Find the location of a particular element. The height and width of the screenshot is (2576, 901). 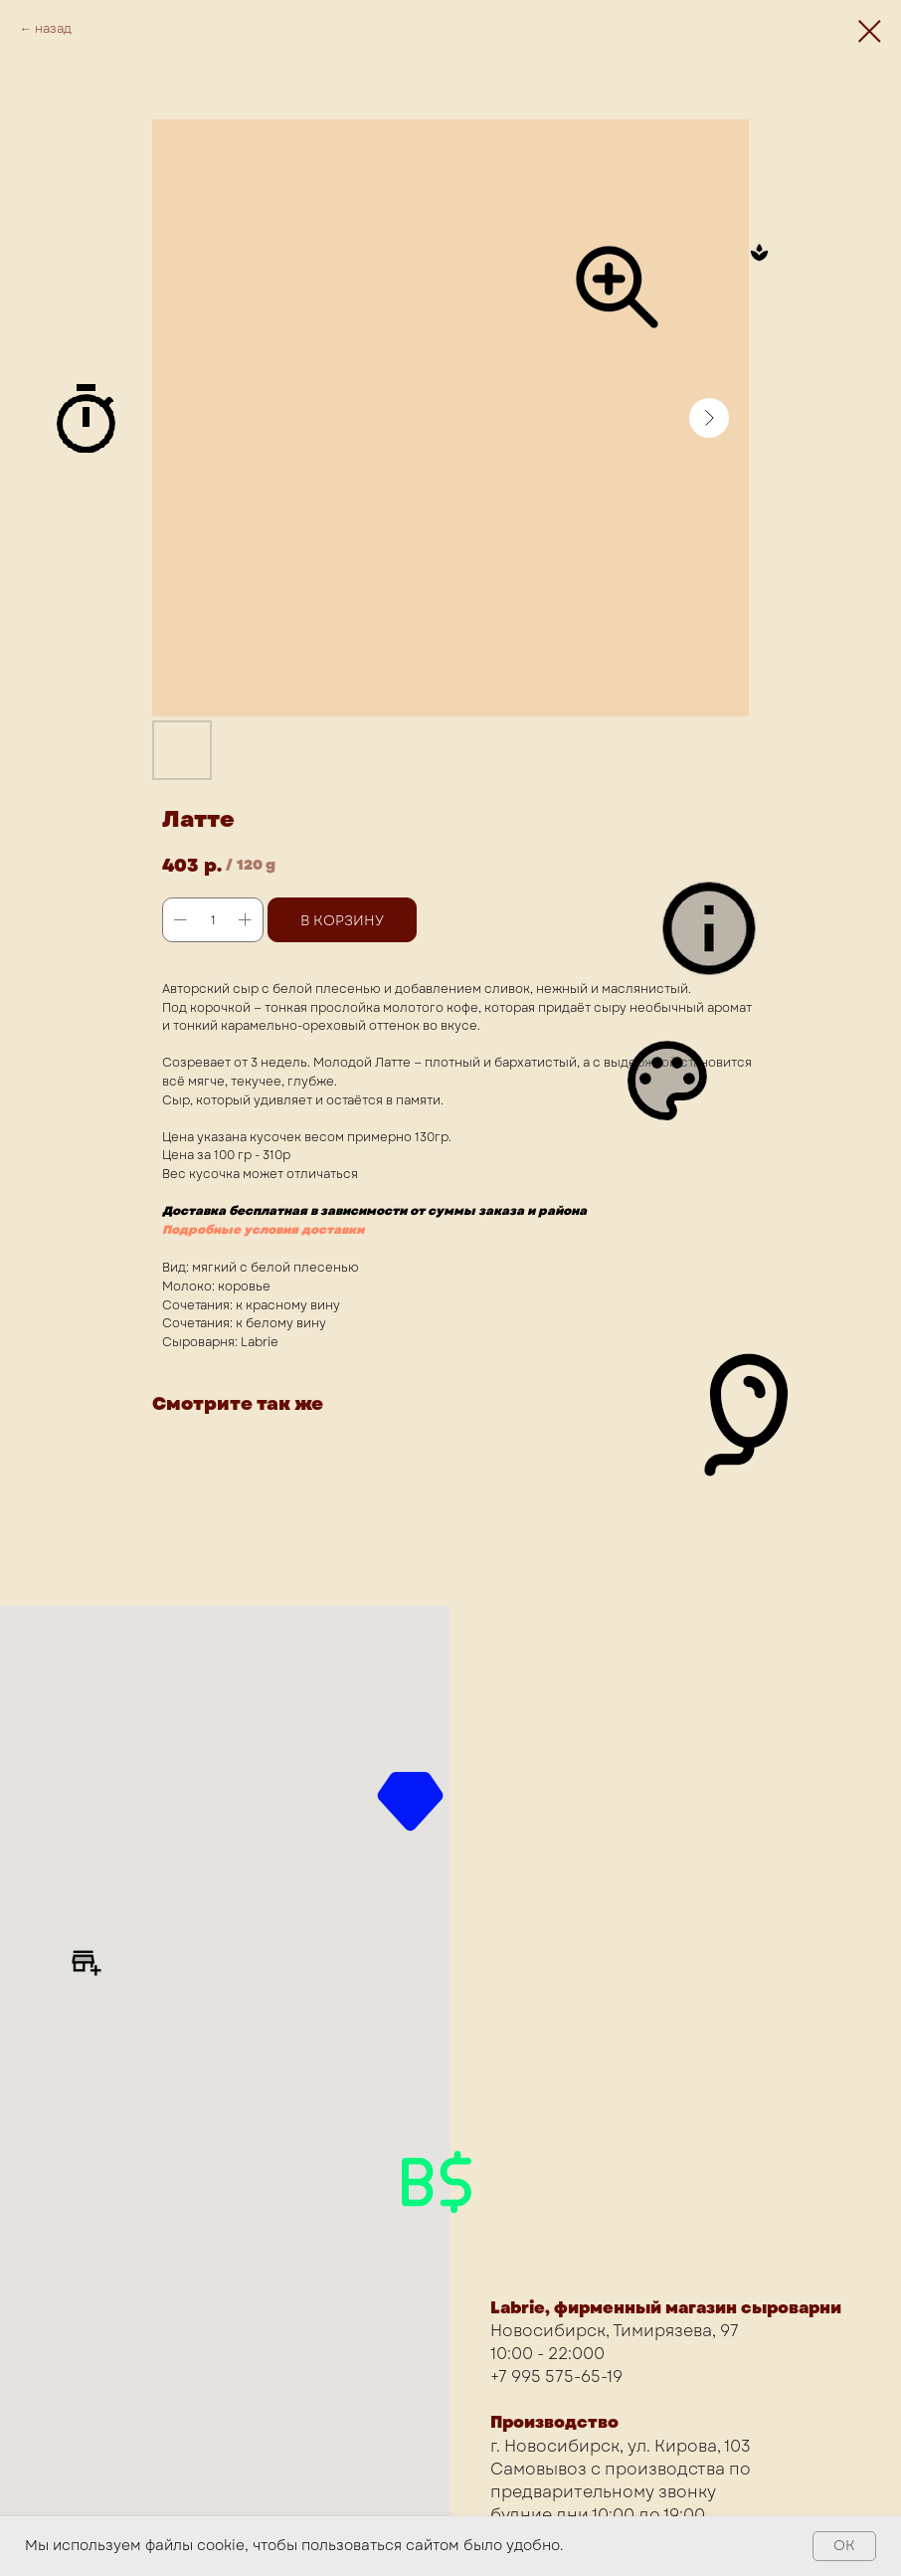

access spa or wellness features is located at coordinates (759, 252).